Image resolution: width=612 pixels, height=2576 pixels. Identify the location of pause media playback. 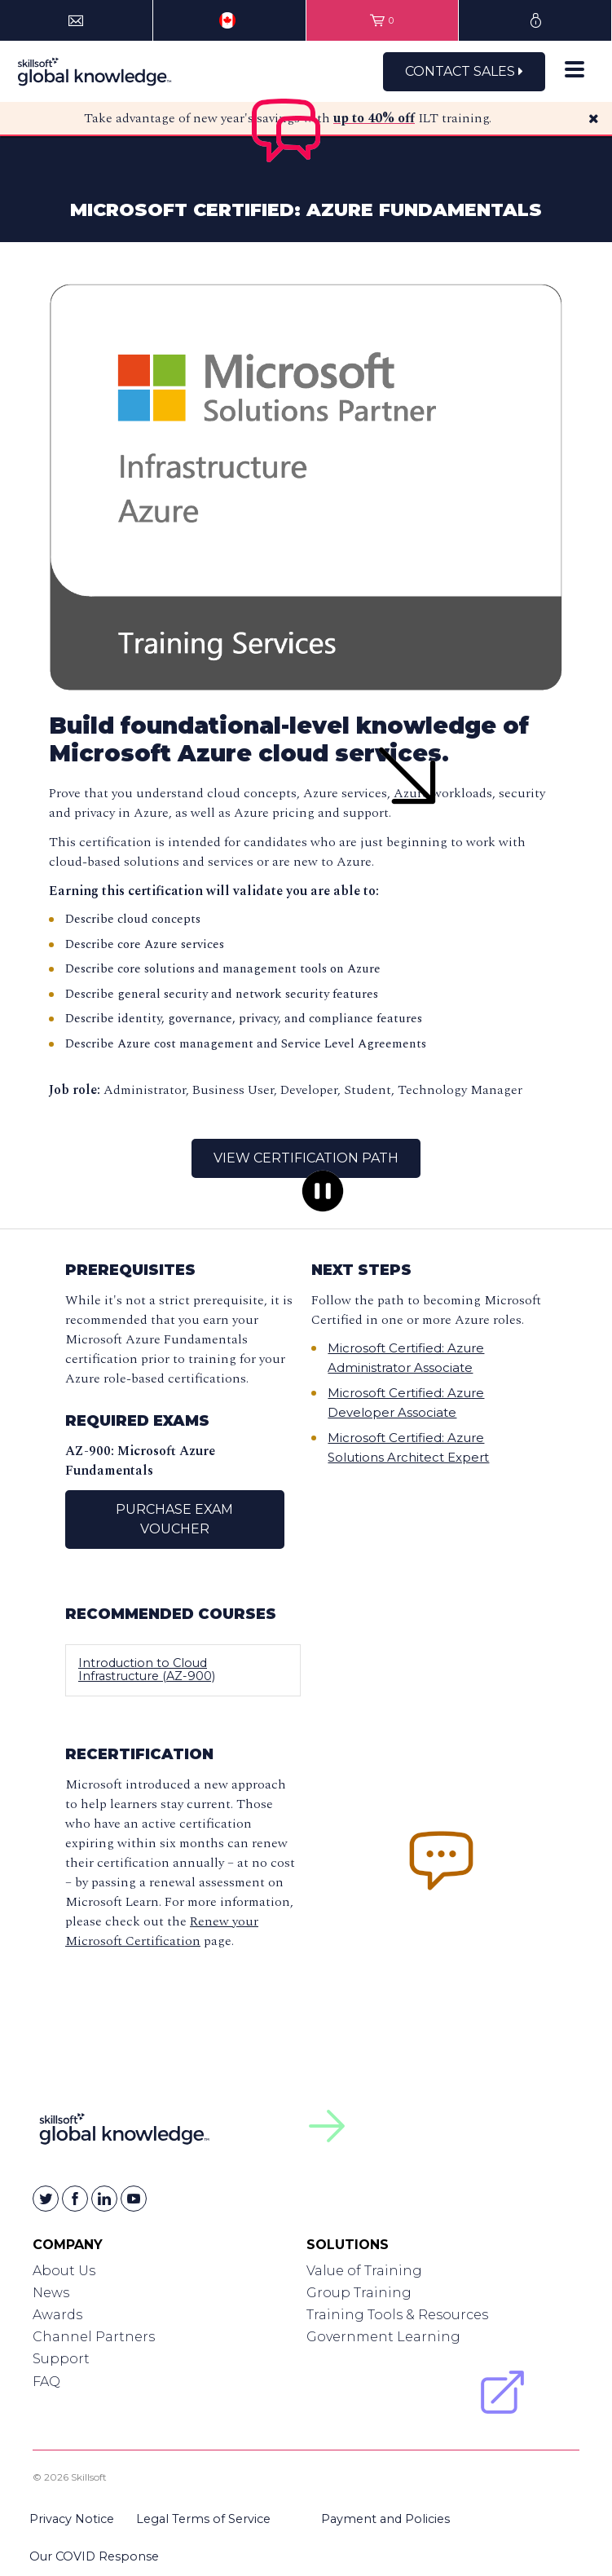
(323, 1191).